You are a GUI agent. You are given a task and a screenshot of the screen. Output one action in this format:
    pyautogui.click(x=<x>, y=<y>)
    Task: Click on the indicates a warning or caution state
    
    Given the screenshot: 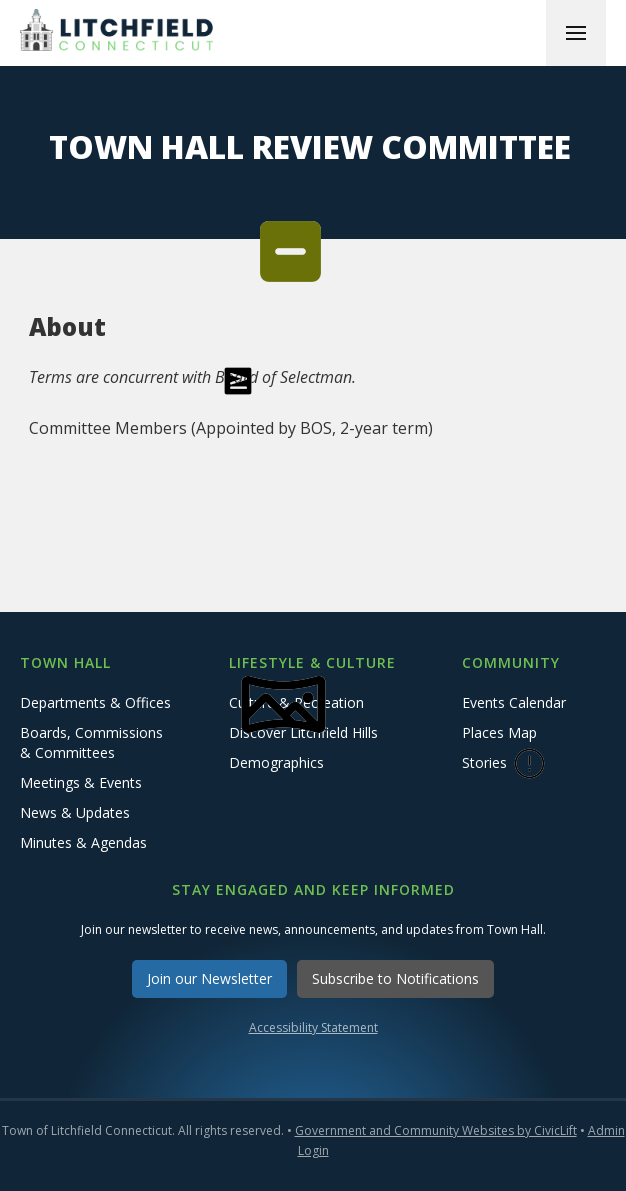 What is the action you would take?
    pyautogui.click(x=529, y=763)
    